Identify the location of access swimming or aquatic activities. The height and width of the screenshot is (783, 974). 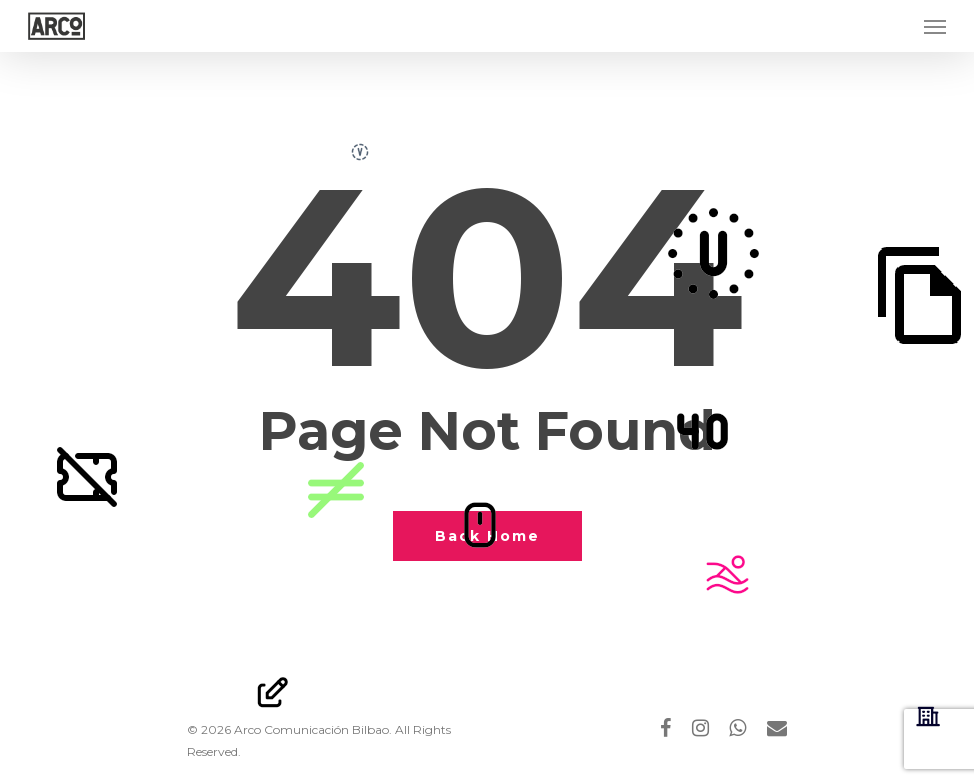
(727, 574).